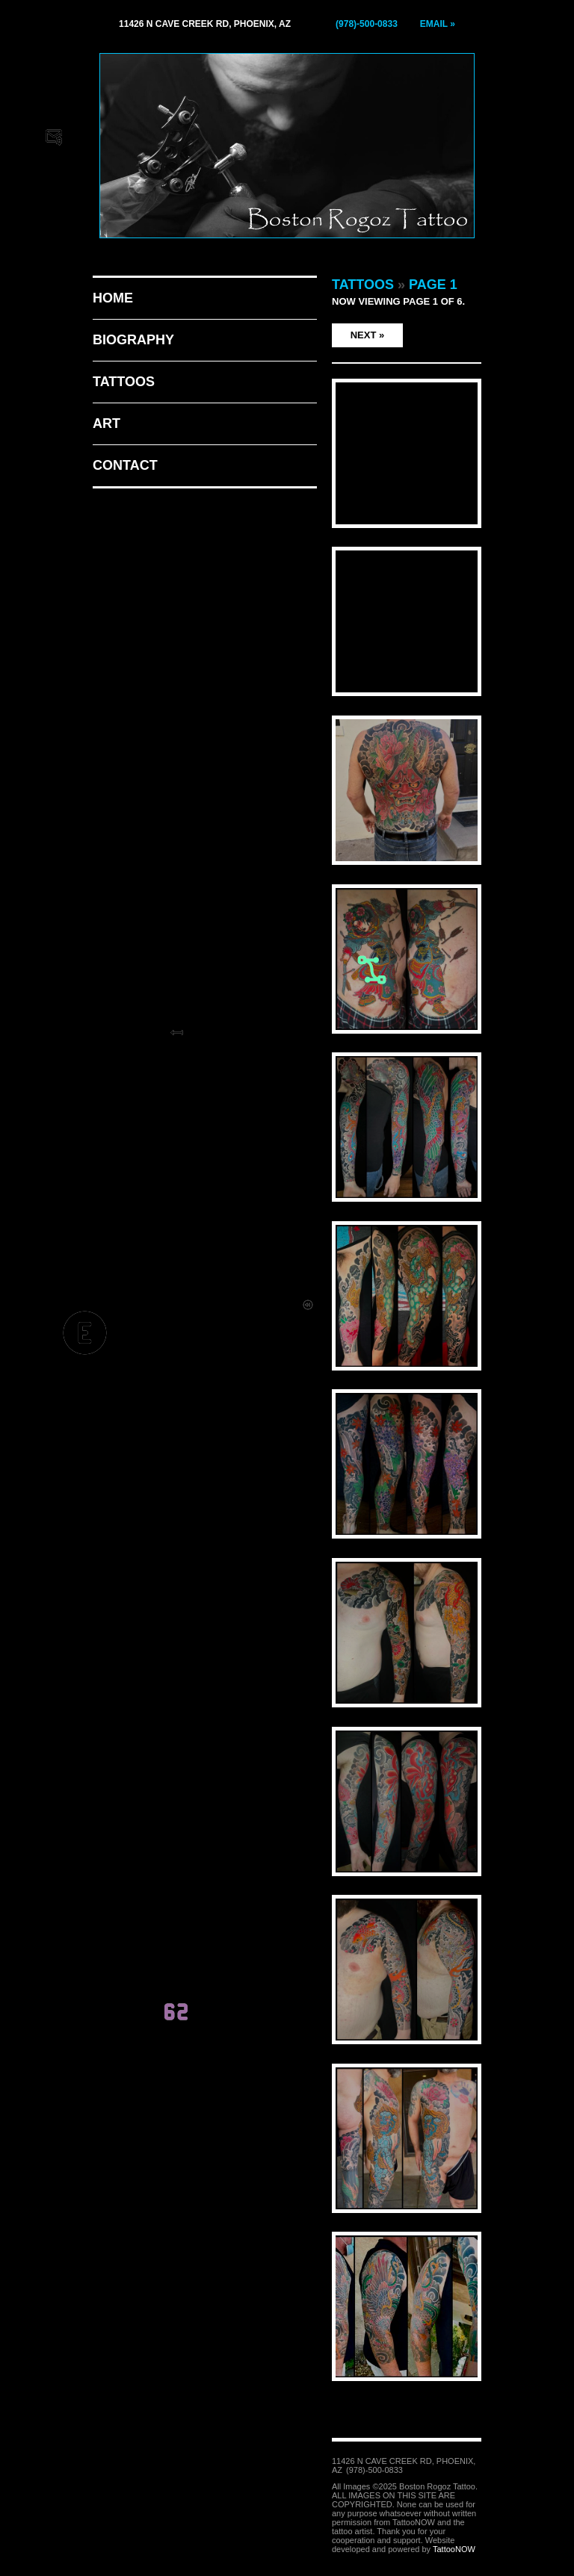 The width and height of the screenshot is (574, 2576). What do you see at coordinates (176, 2011) in the screenshot?
I see `indicates item number 62 in a list or sequence` at bounding box center [176, 2011].